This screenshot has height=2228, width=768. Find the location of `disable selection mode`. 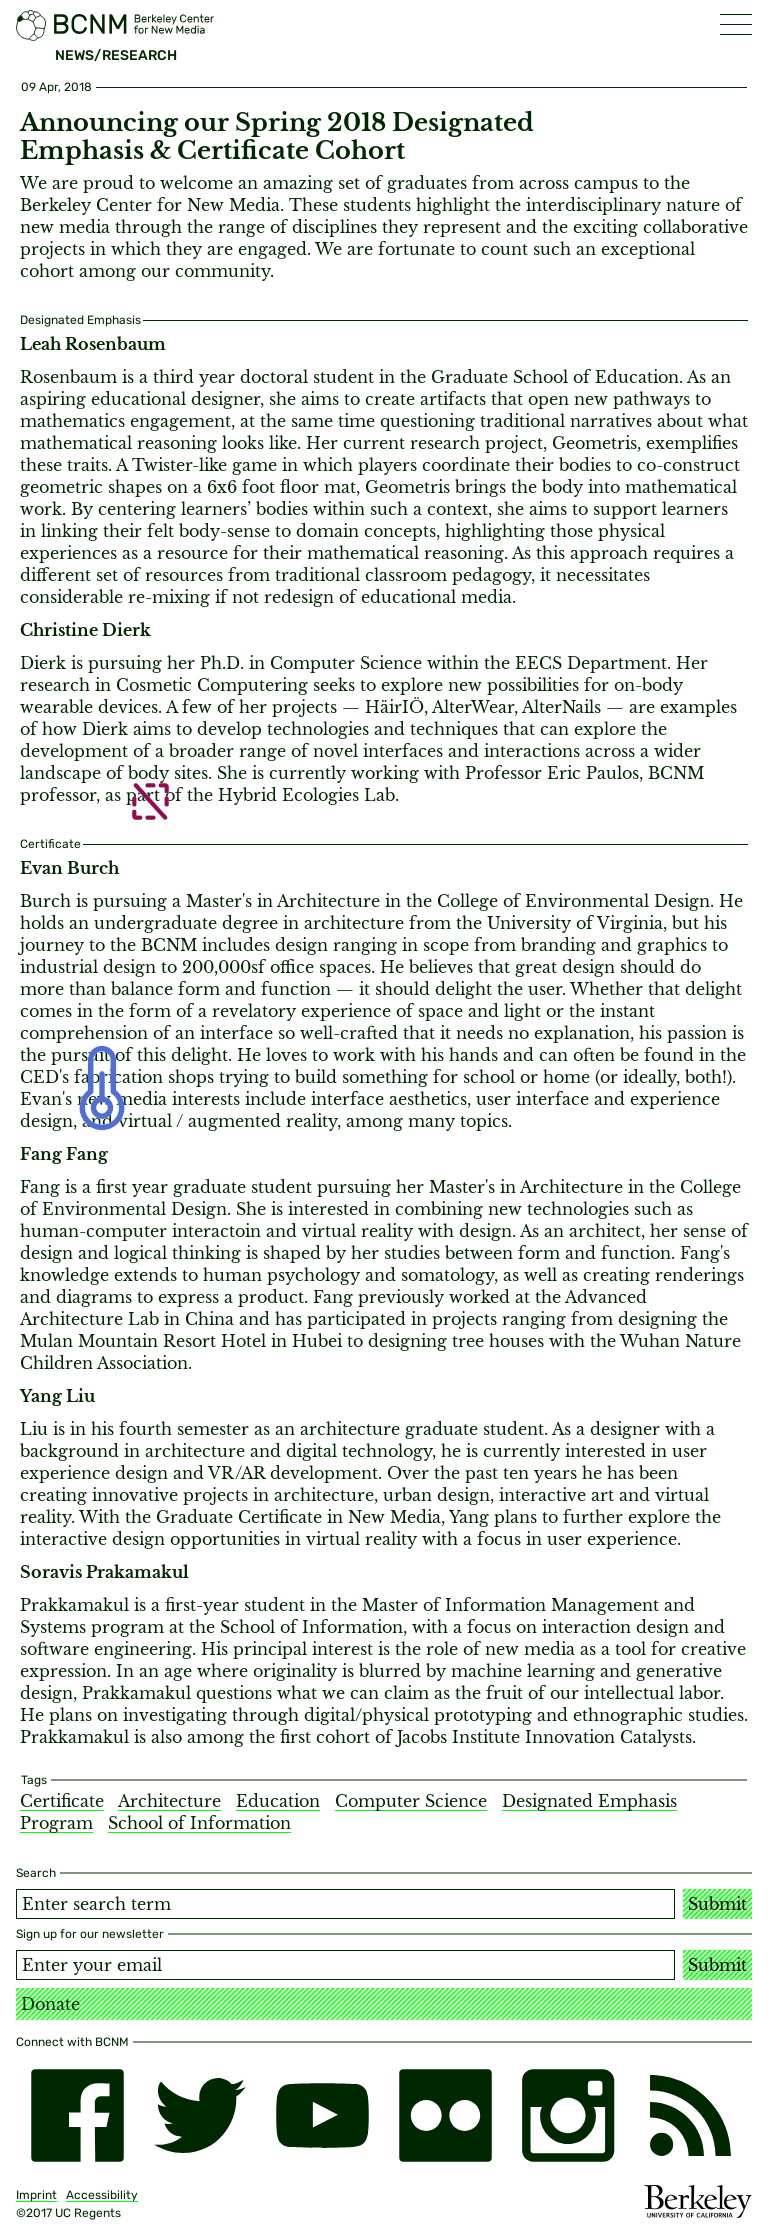

disable selection mode is located at coordinates (150, 801).